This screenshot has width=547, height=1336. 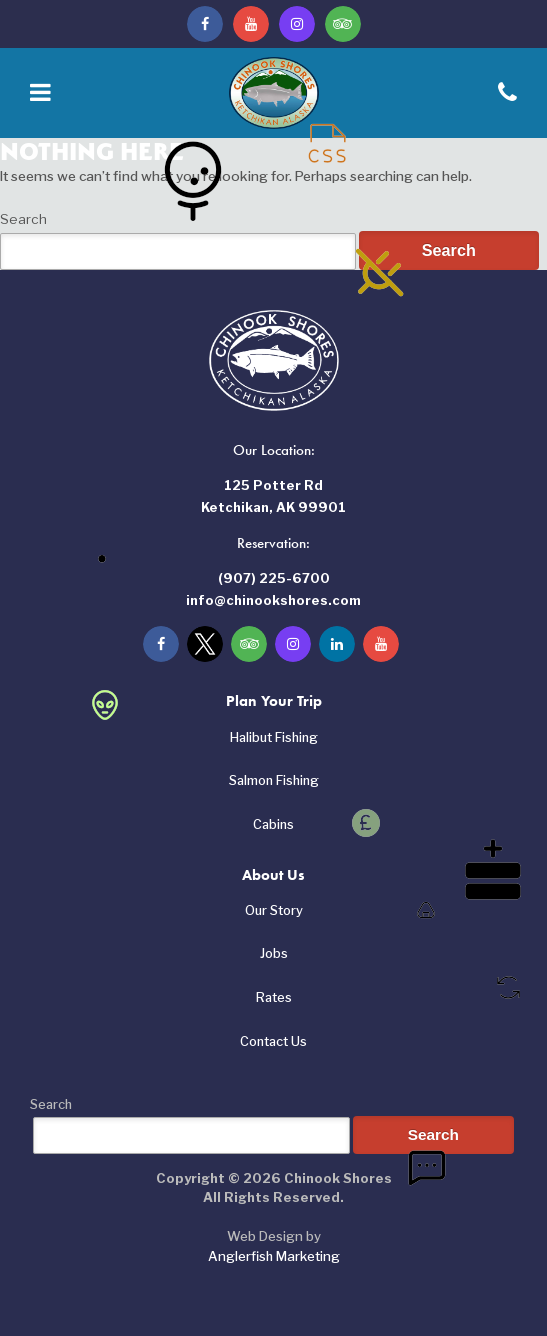 I want to click on open messaging or chat, so click(x=427, y=1167).